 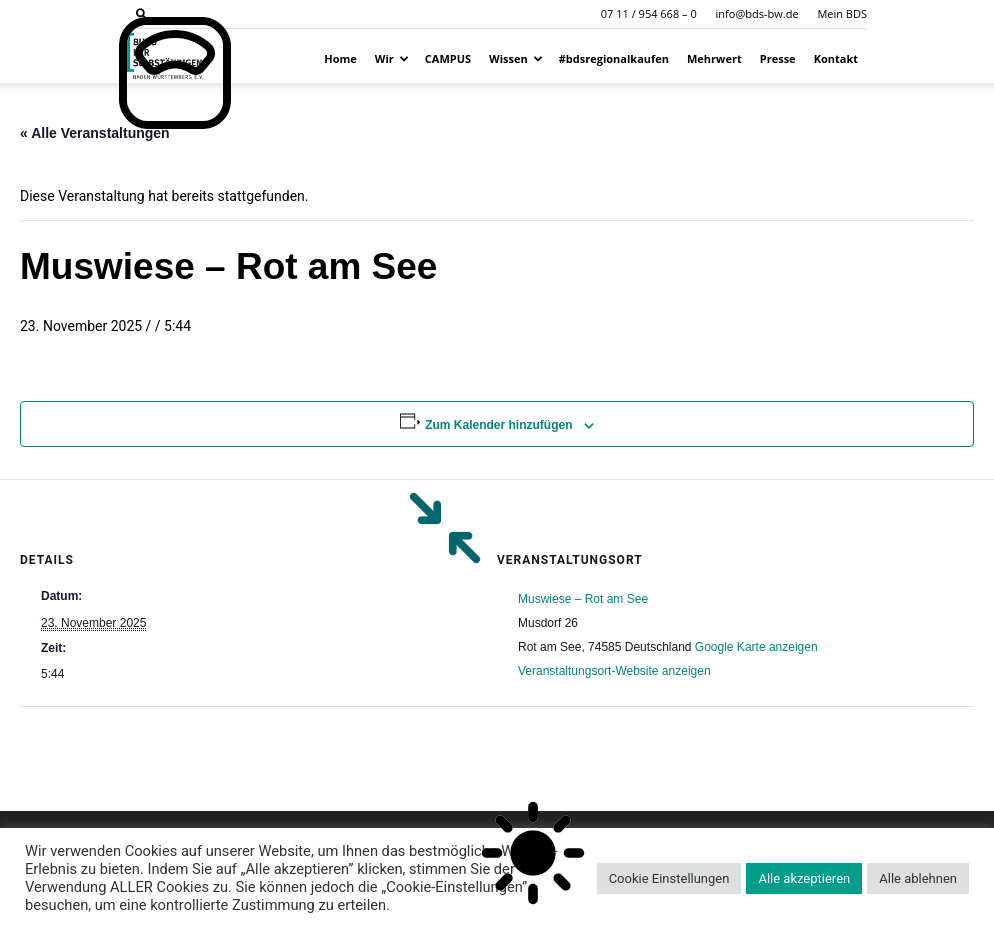 What do you see at coordinates (445, 528) in the screenshot?
I see `minimize or reduce window size` at bounding box center [445, 528].